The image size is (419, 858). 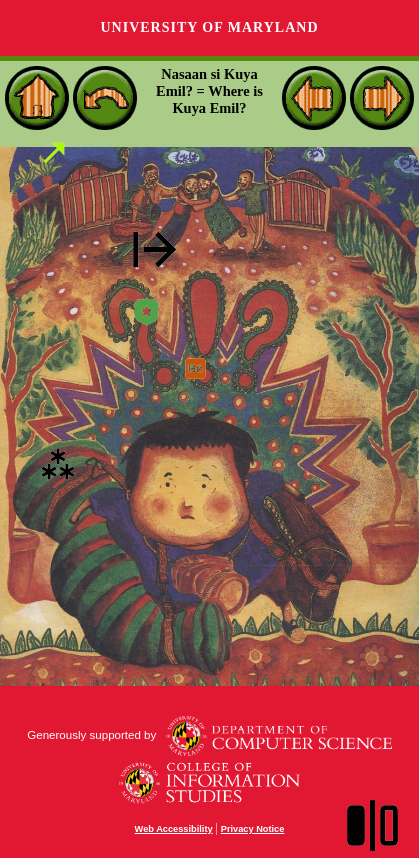 What do you see at coordinates (372, 825) in the screenshot?
I see `flip image horizontally` at bounding box center [372, 825].